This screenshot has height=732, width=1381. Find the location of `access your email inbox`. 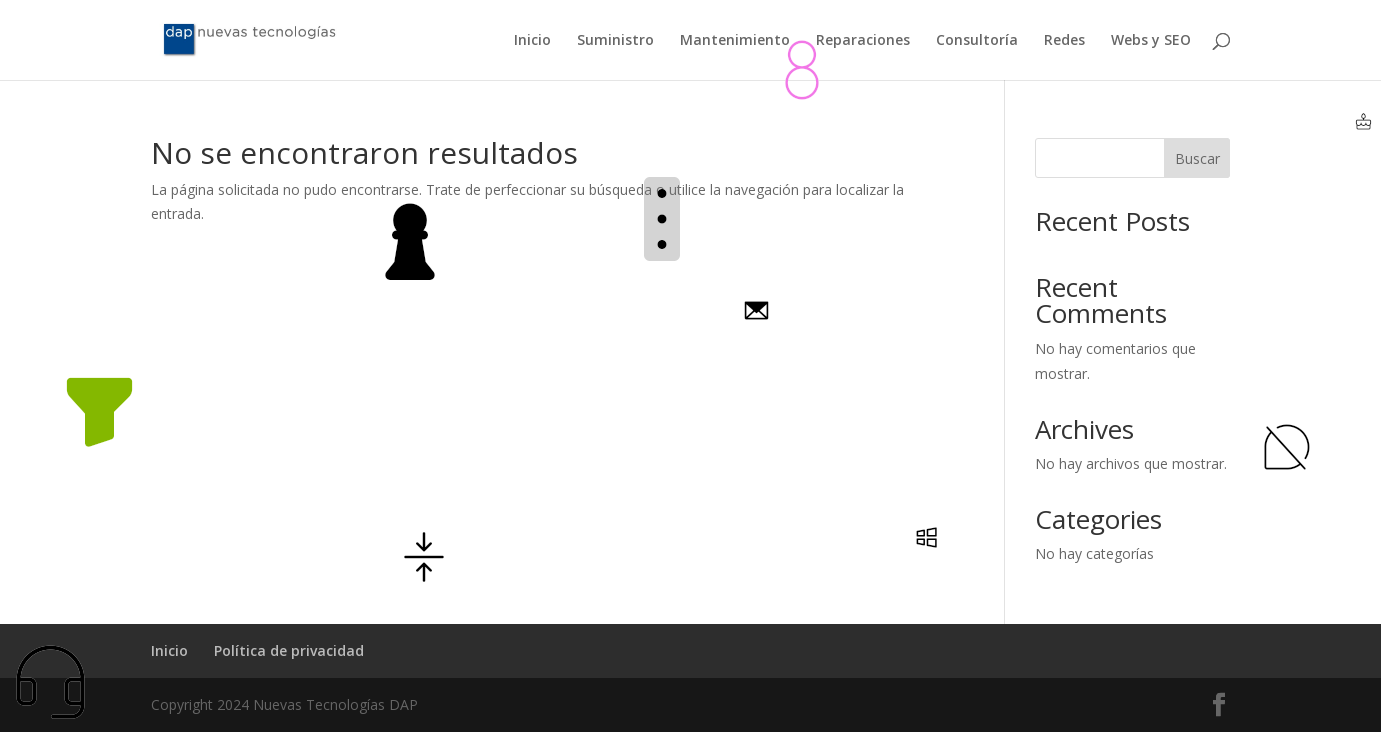

access your email inbox is located at coordinates (756, 310).